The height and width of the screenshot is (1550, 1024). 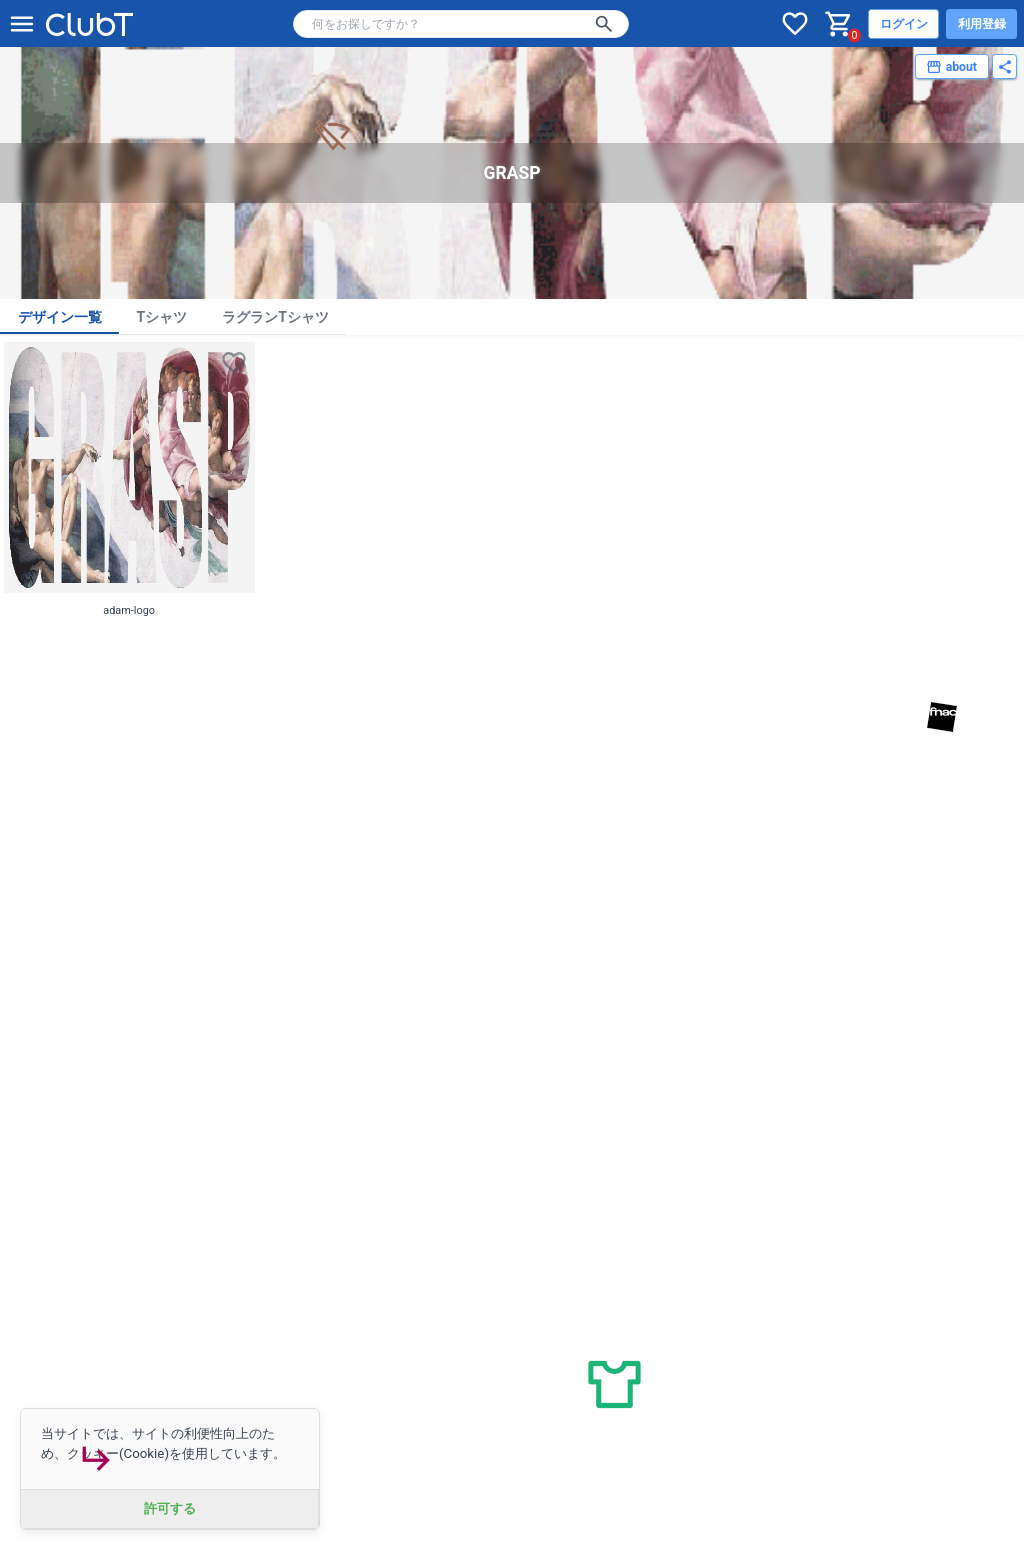 What do you see at coordinates (94, 1458) in the screenshot?
I see `reply to a message or comment` at bounding box center [94, 1458].